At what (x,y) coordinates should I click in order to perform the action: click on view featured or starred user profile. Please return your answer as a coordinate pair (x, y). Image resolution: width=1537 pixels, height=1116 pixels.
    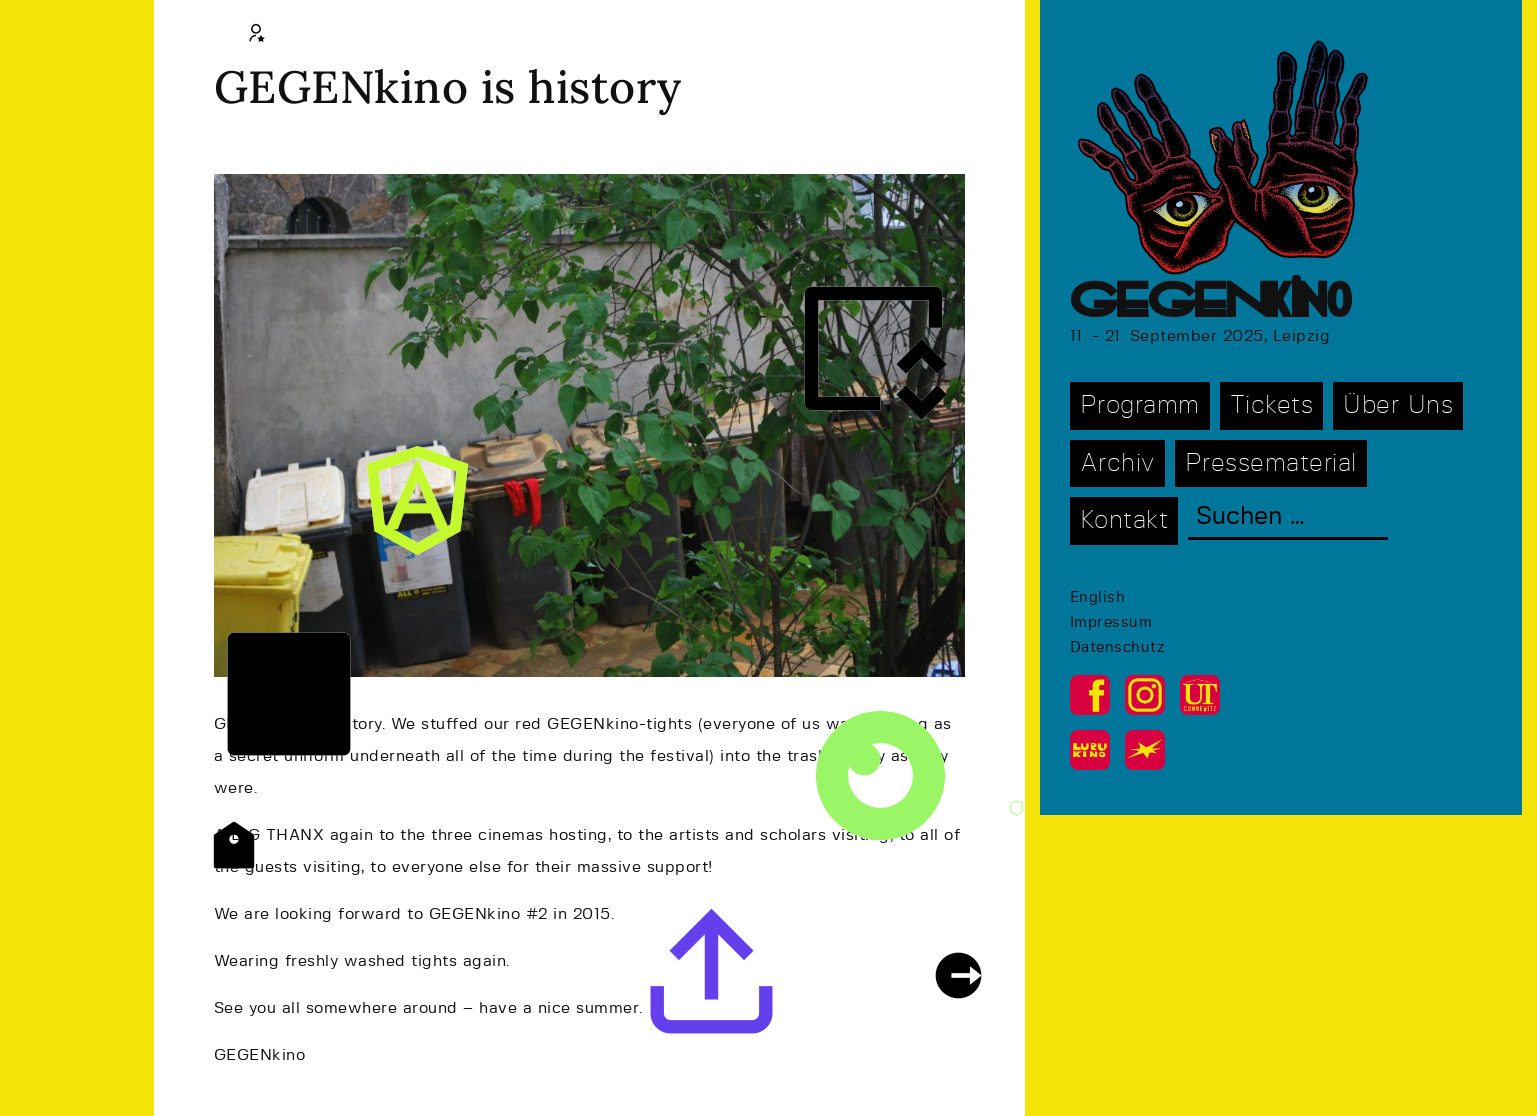
    Looking at the image, I should click on (256, 33).